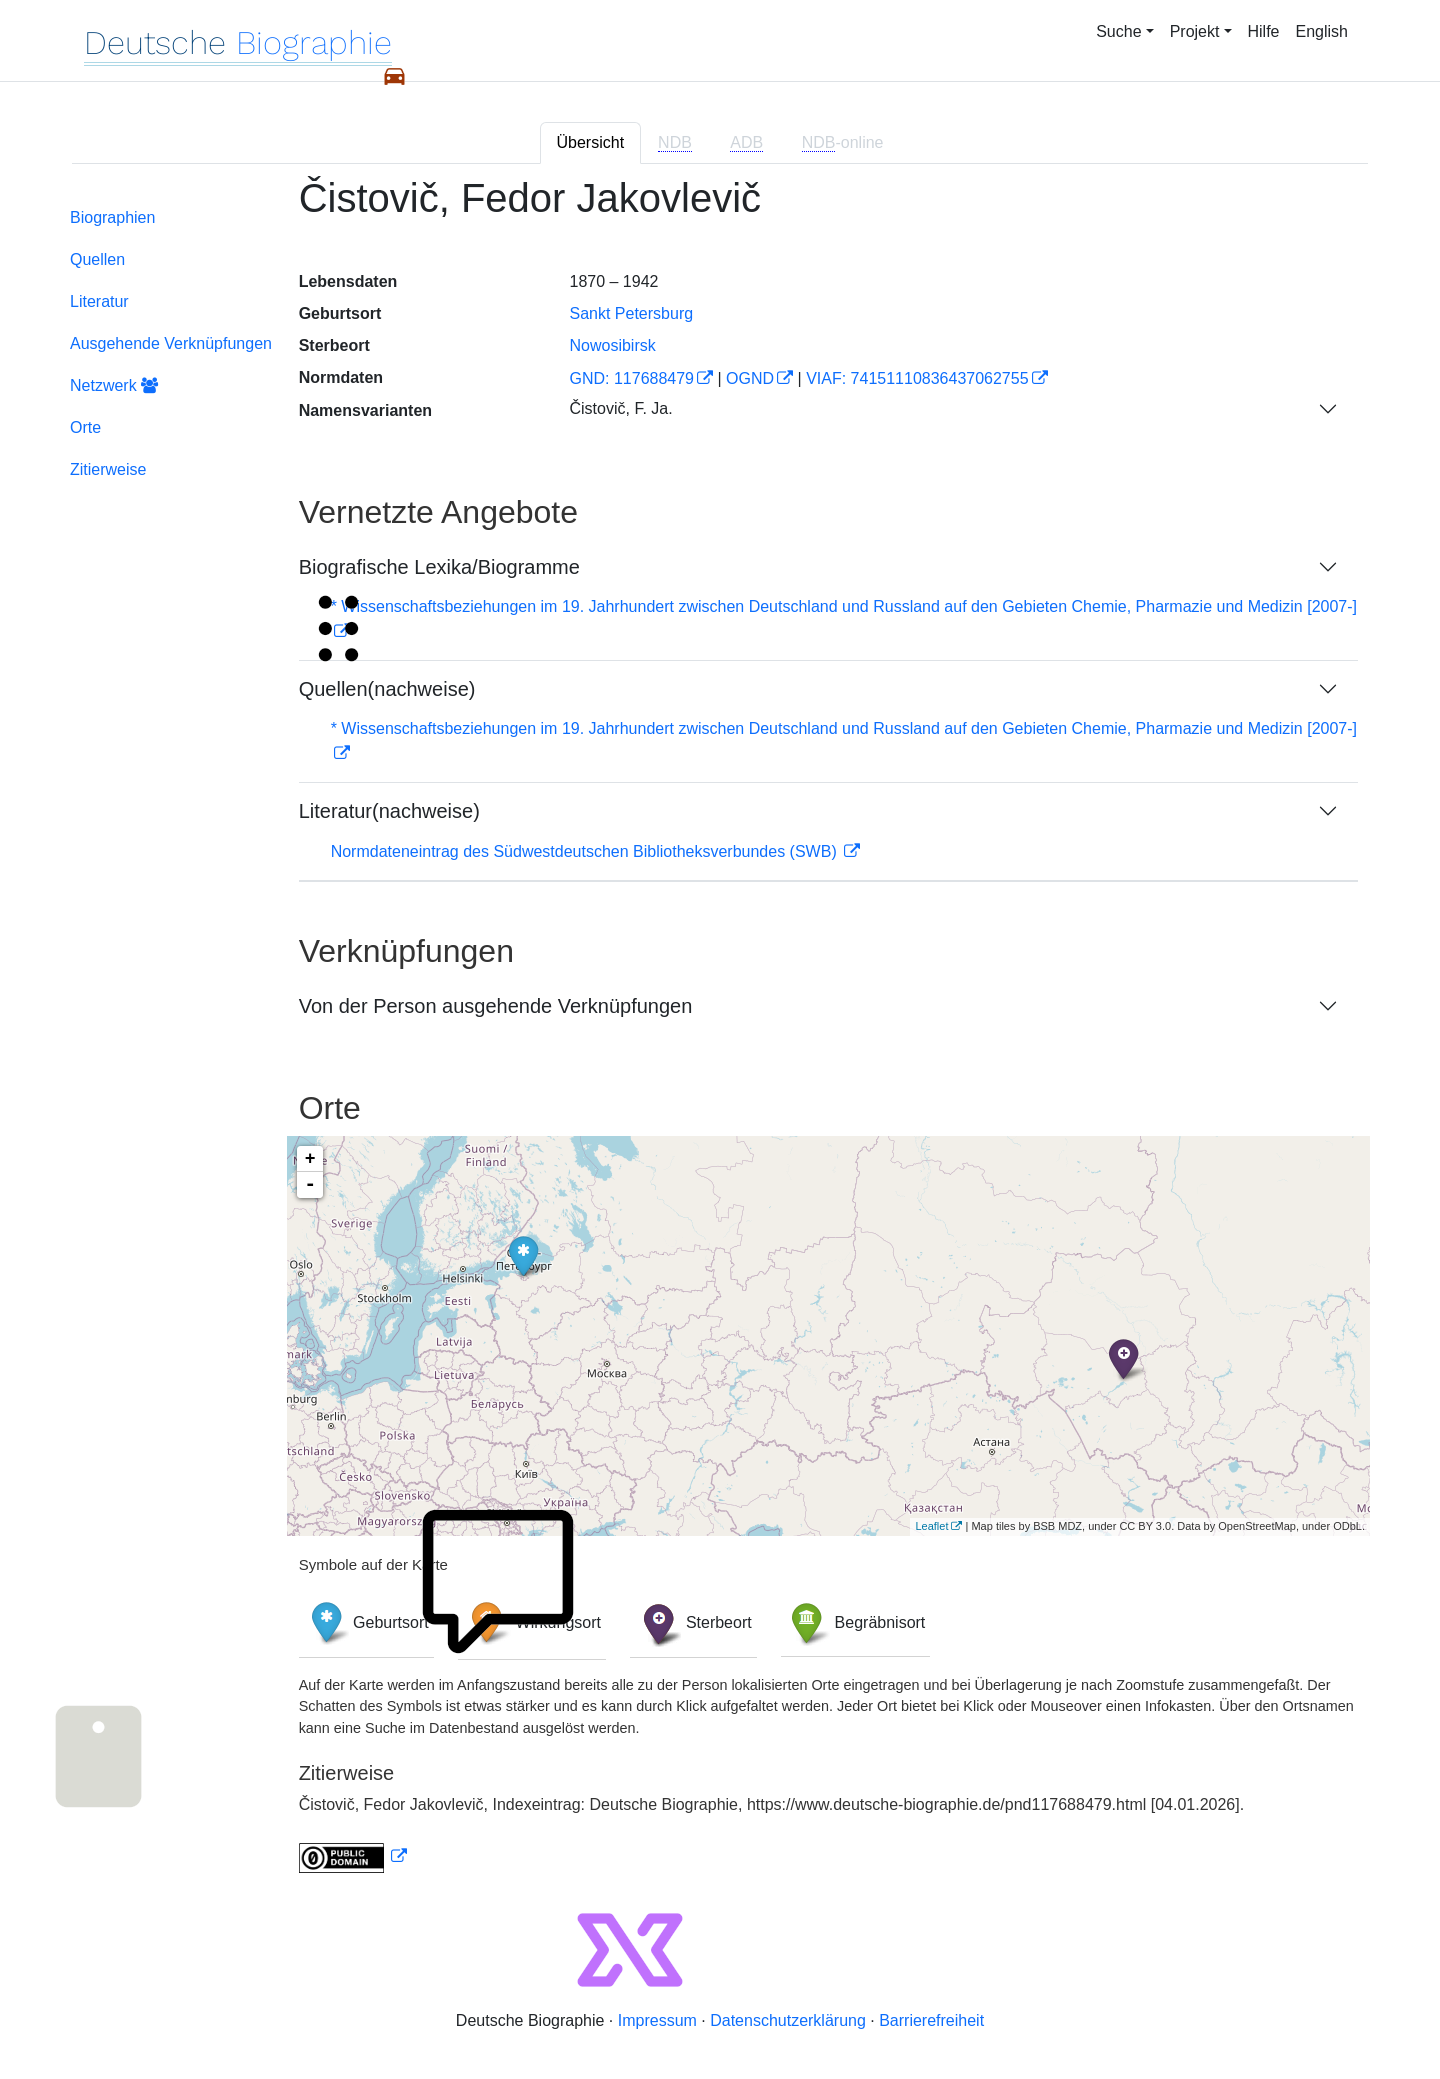 The image size is (1440, 2079). What do you see at coordinates (630, 1950) in the screenshot?
I see `xdeep brand logo` at bounding box center [630, 1950].